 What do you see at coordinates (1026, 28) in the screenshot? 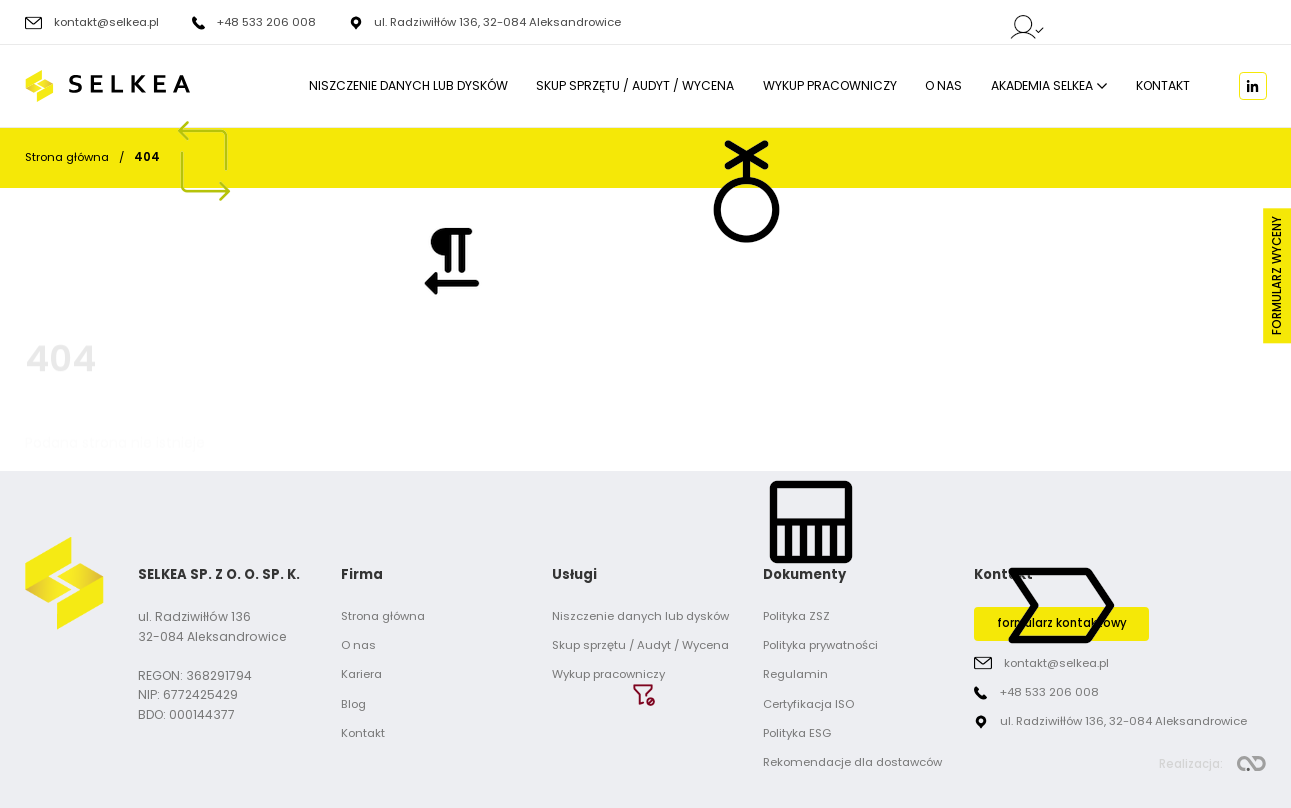
I see `user verified or confirmed` at bounding box center [1026, 28].